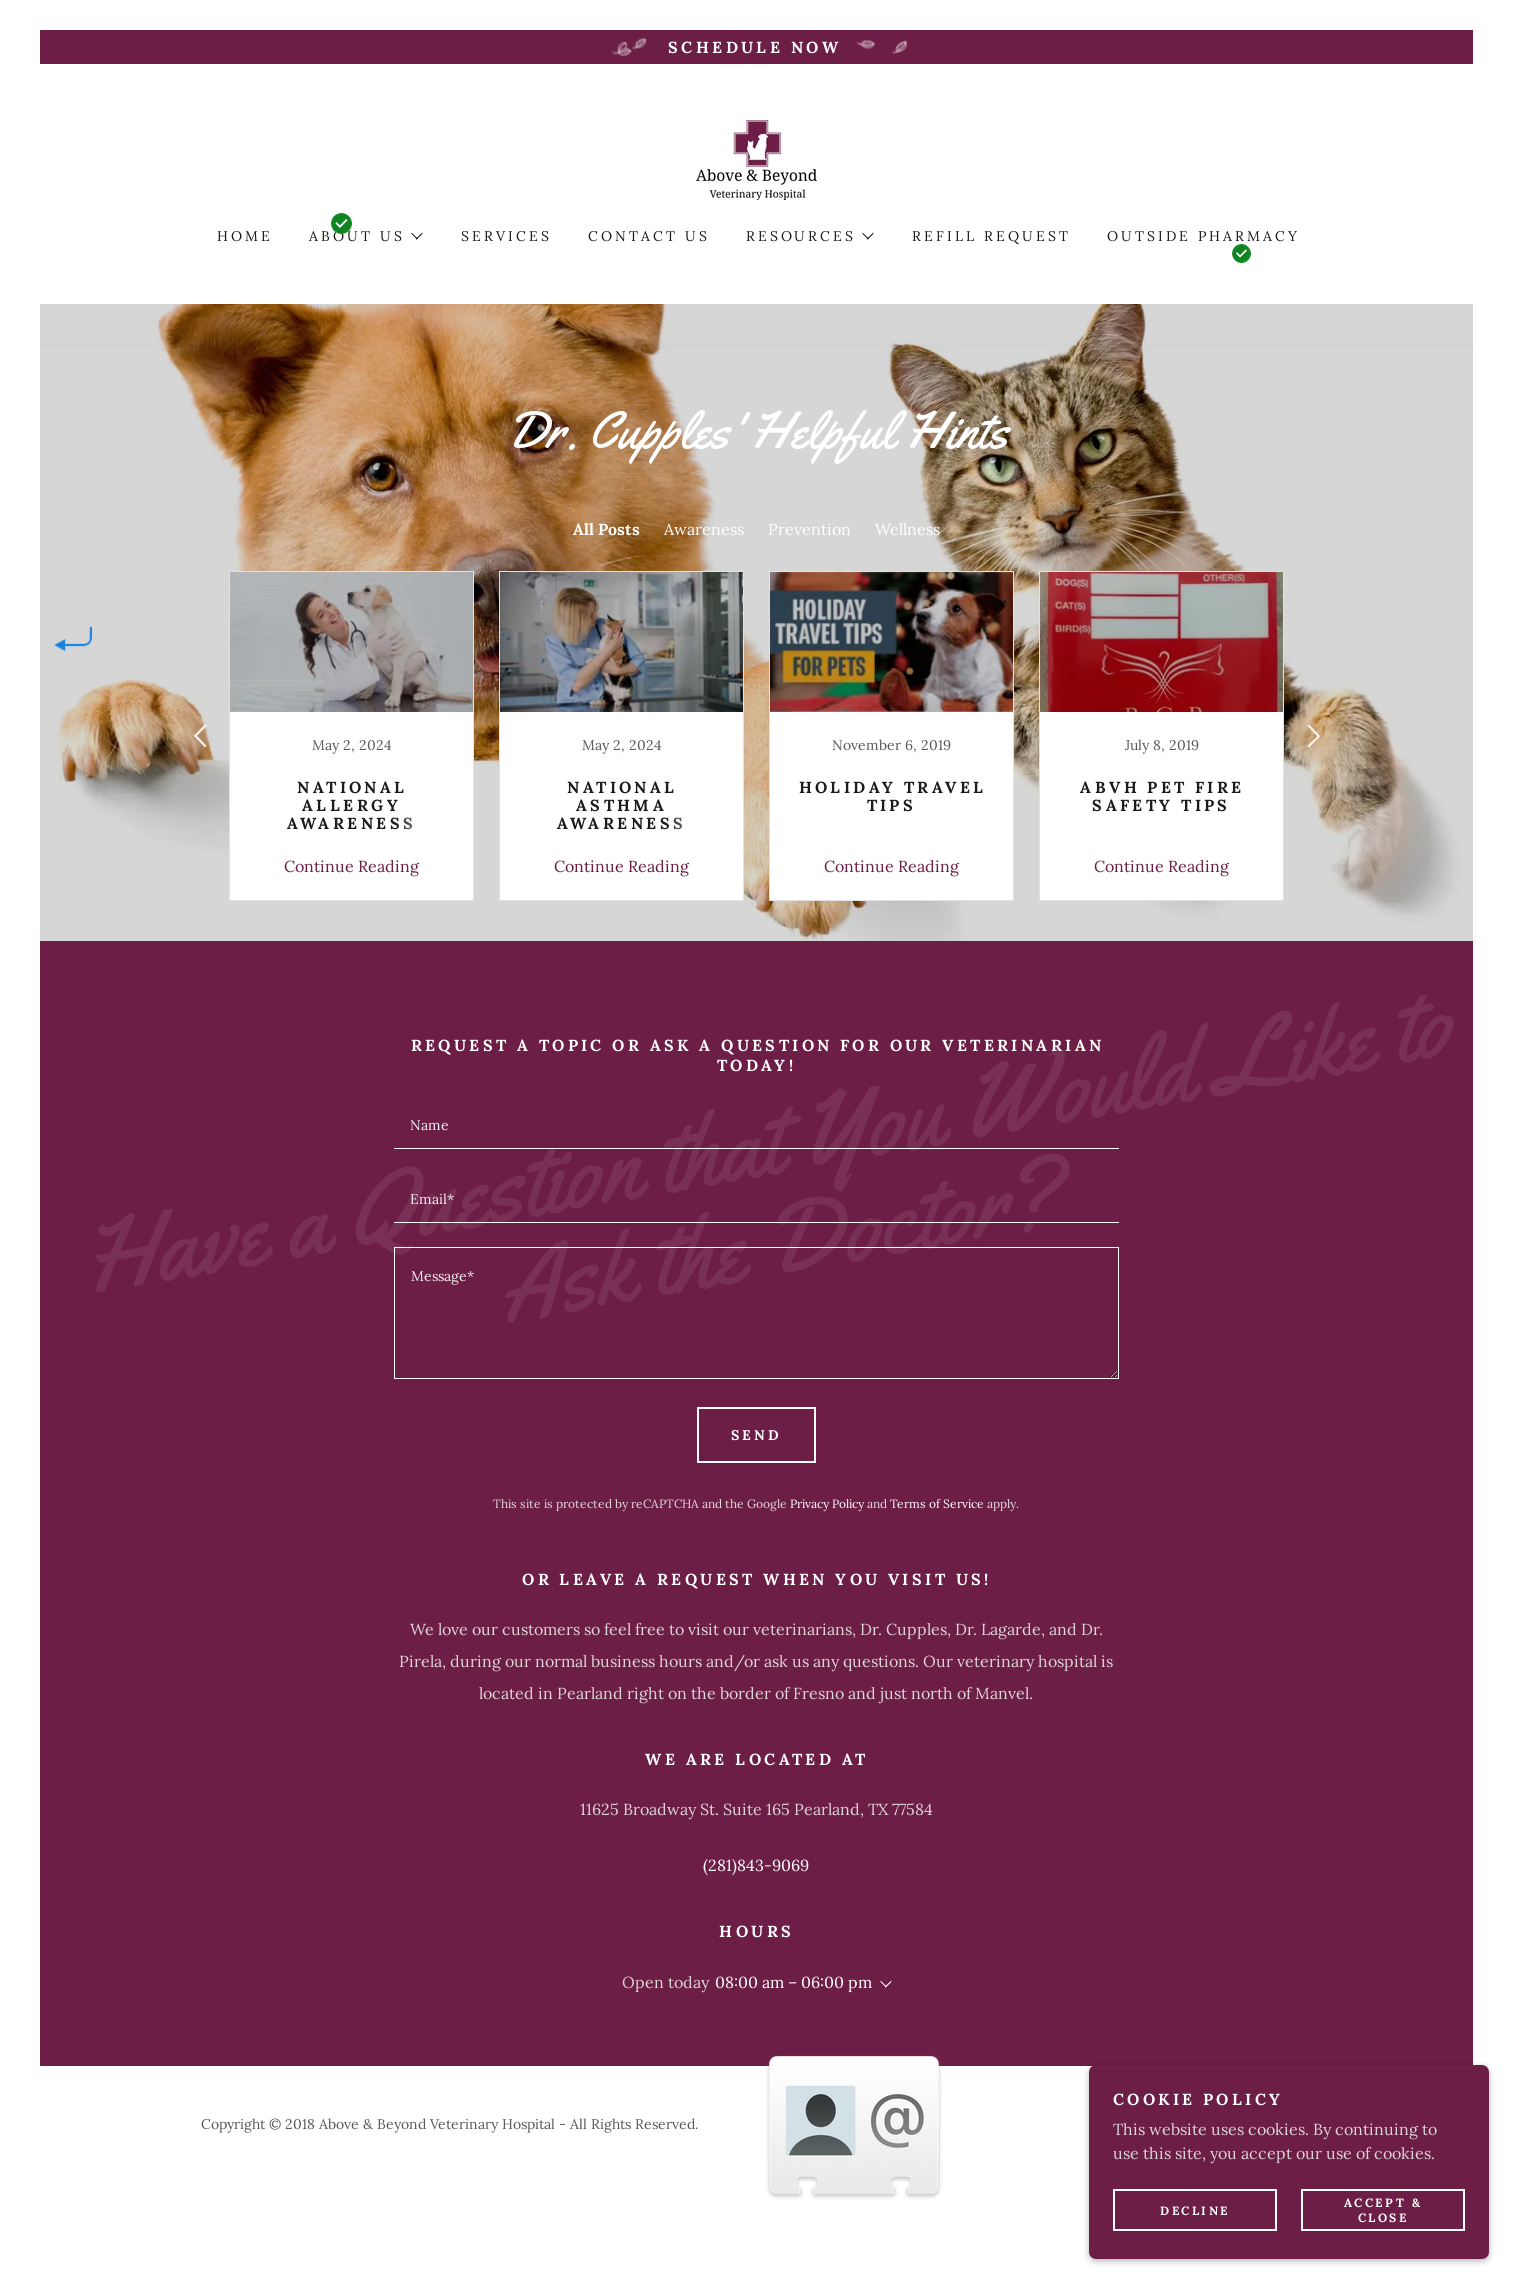  I want to click on confirm or apply changes, so click(341, 223).